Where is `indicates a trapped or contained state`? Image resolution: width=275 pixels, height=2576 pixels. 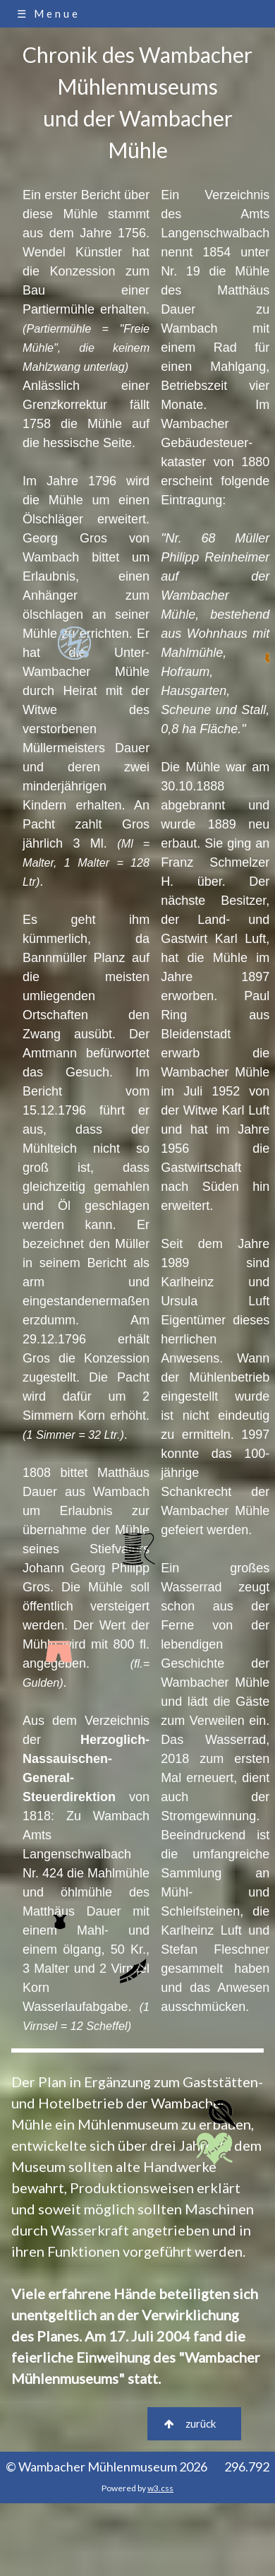 indicates a trapped or contained state is located at coordinates (74, 643).